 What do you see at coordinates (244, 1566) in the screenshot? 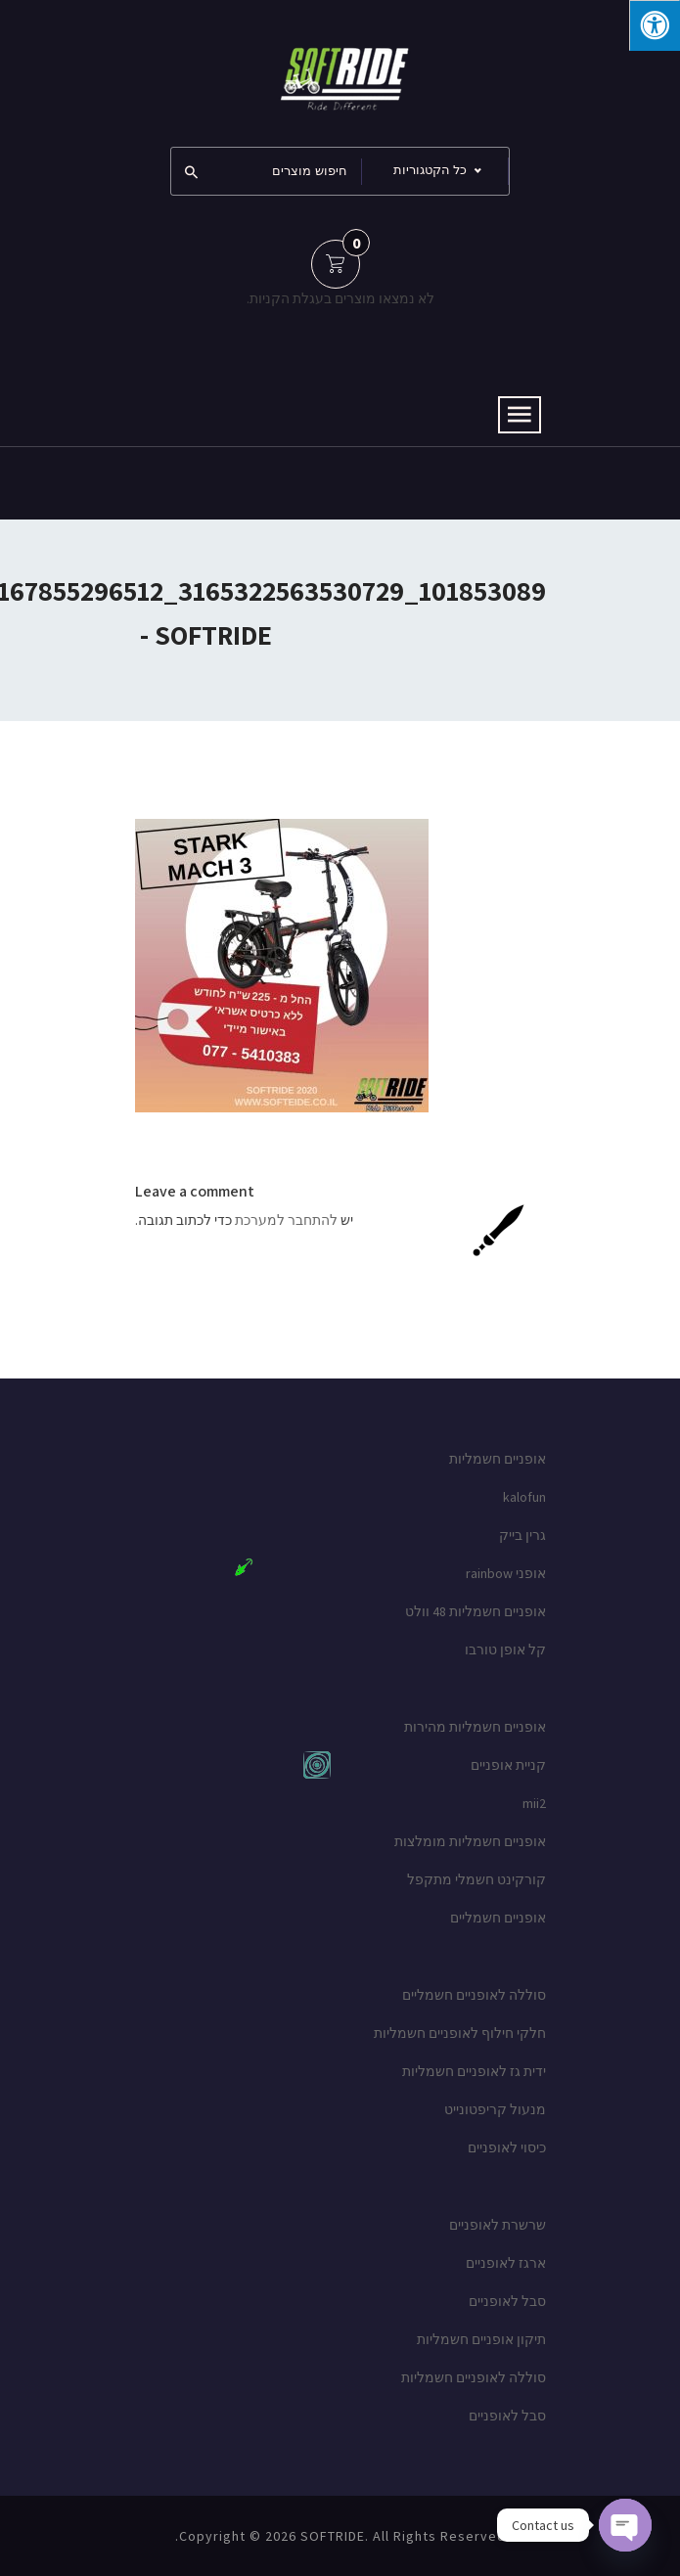
I see `access fishing mini-game or activity` at bounding box center [244, 1566].